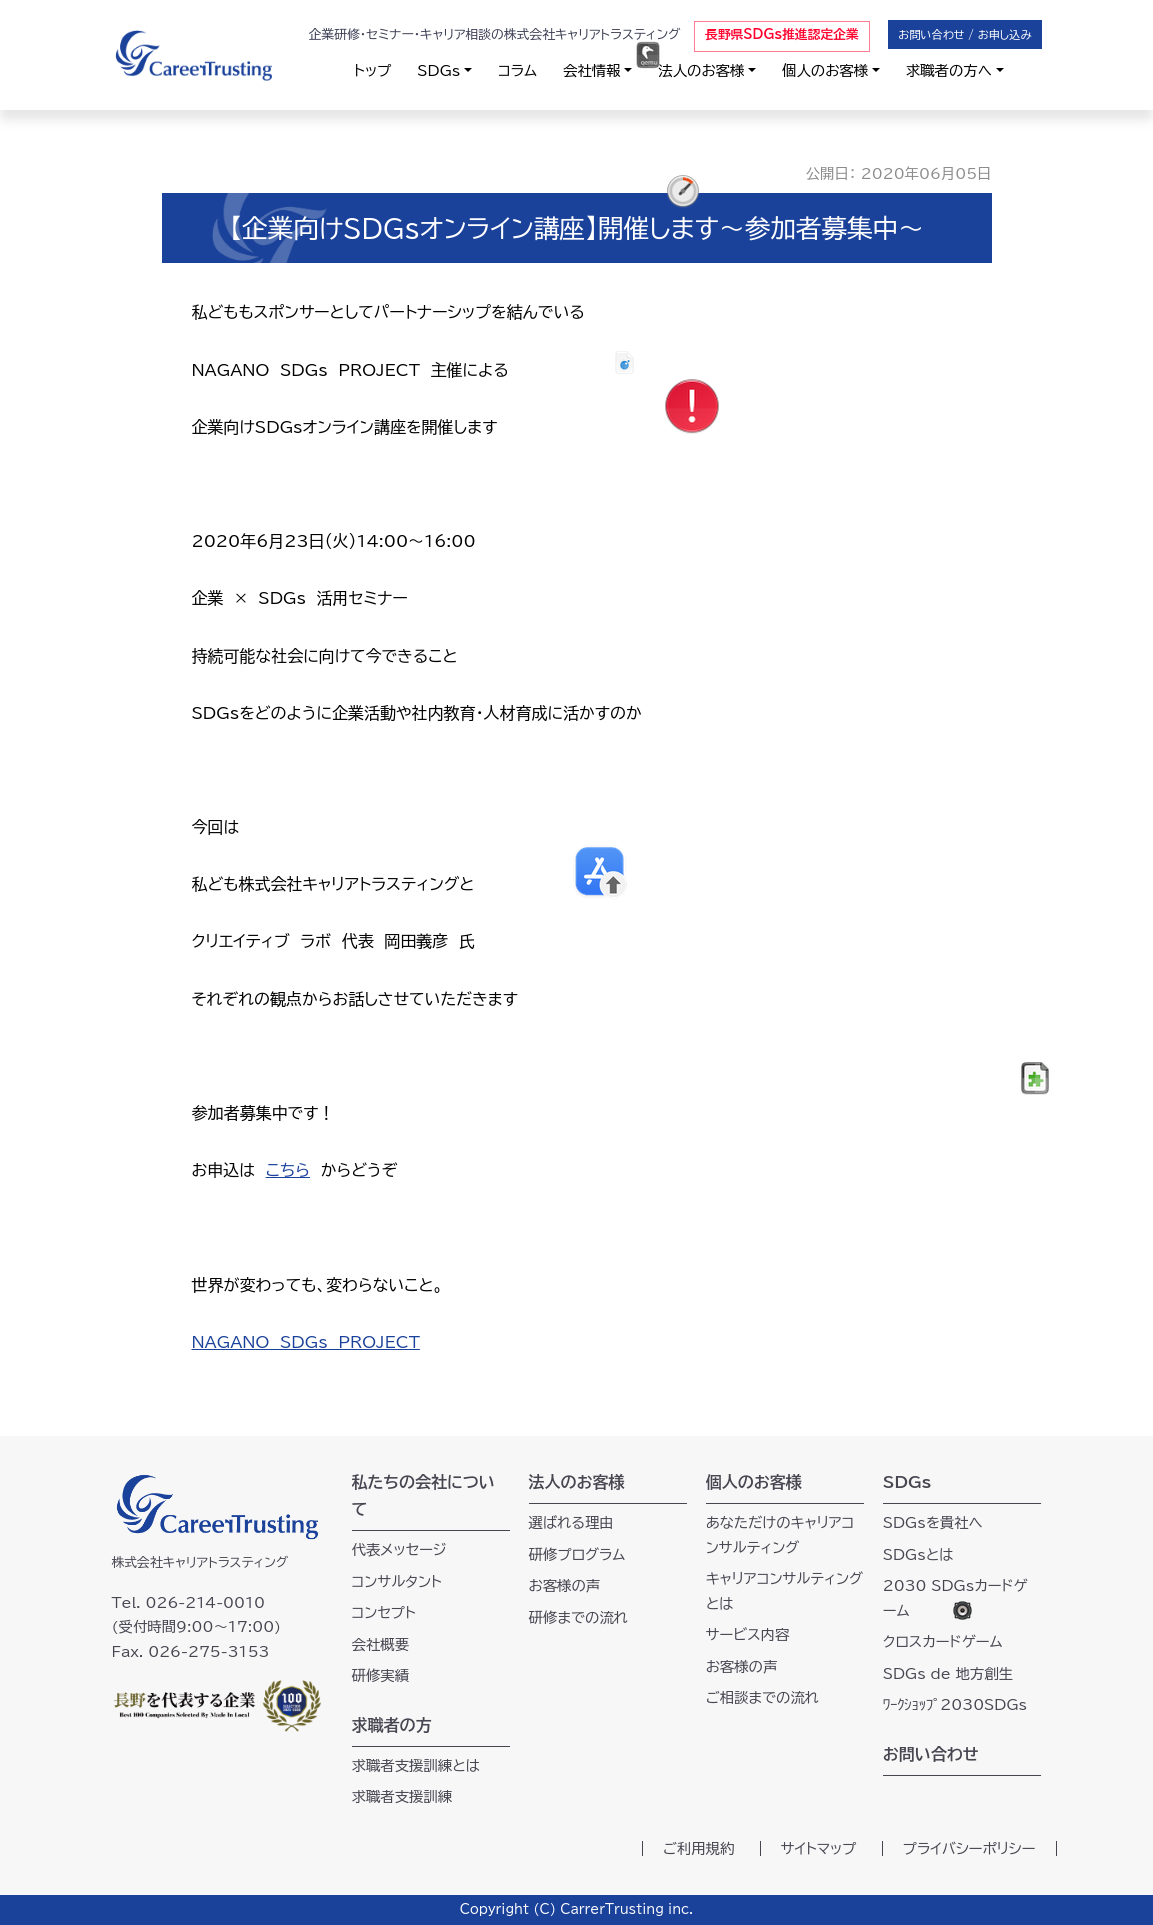 This screenshot has height=1925, width=1153. What do you see at coordinates (624, 362) in the screenshot?
I see `lua script file` at bounding box center [624, 362].